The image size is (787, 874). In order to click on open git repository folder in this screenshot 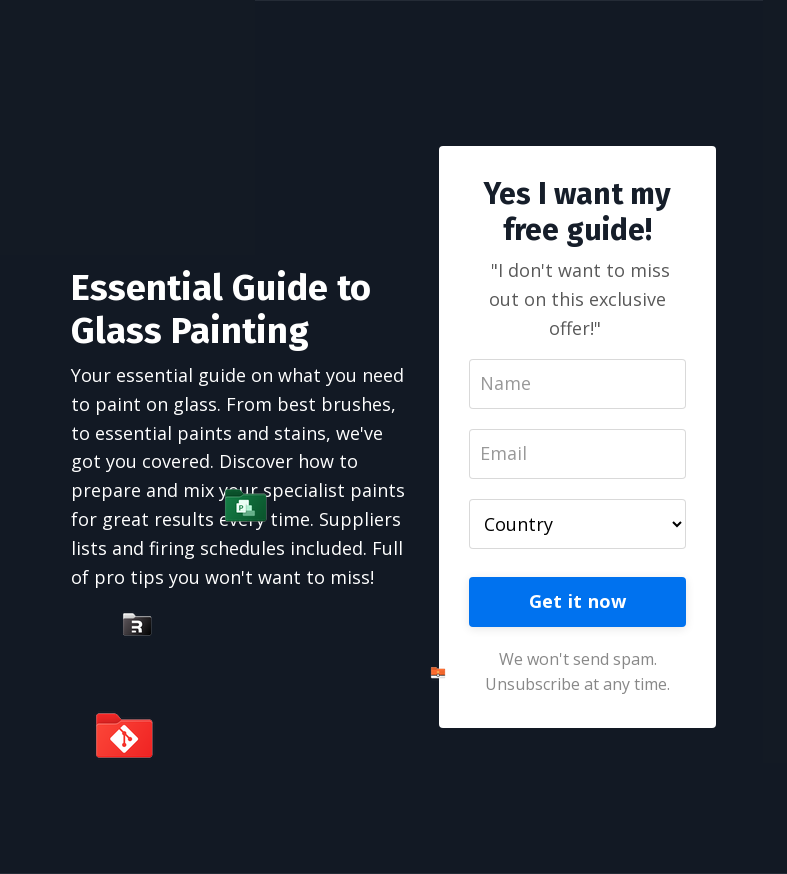, I will do `click(124, 737)`.